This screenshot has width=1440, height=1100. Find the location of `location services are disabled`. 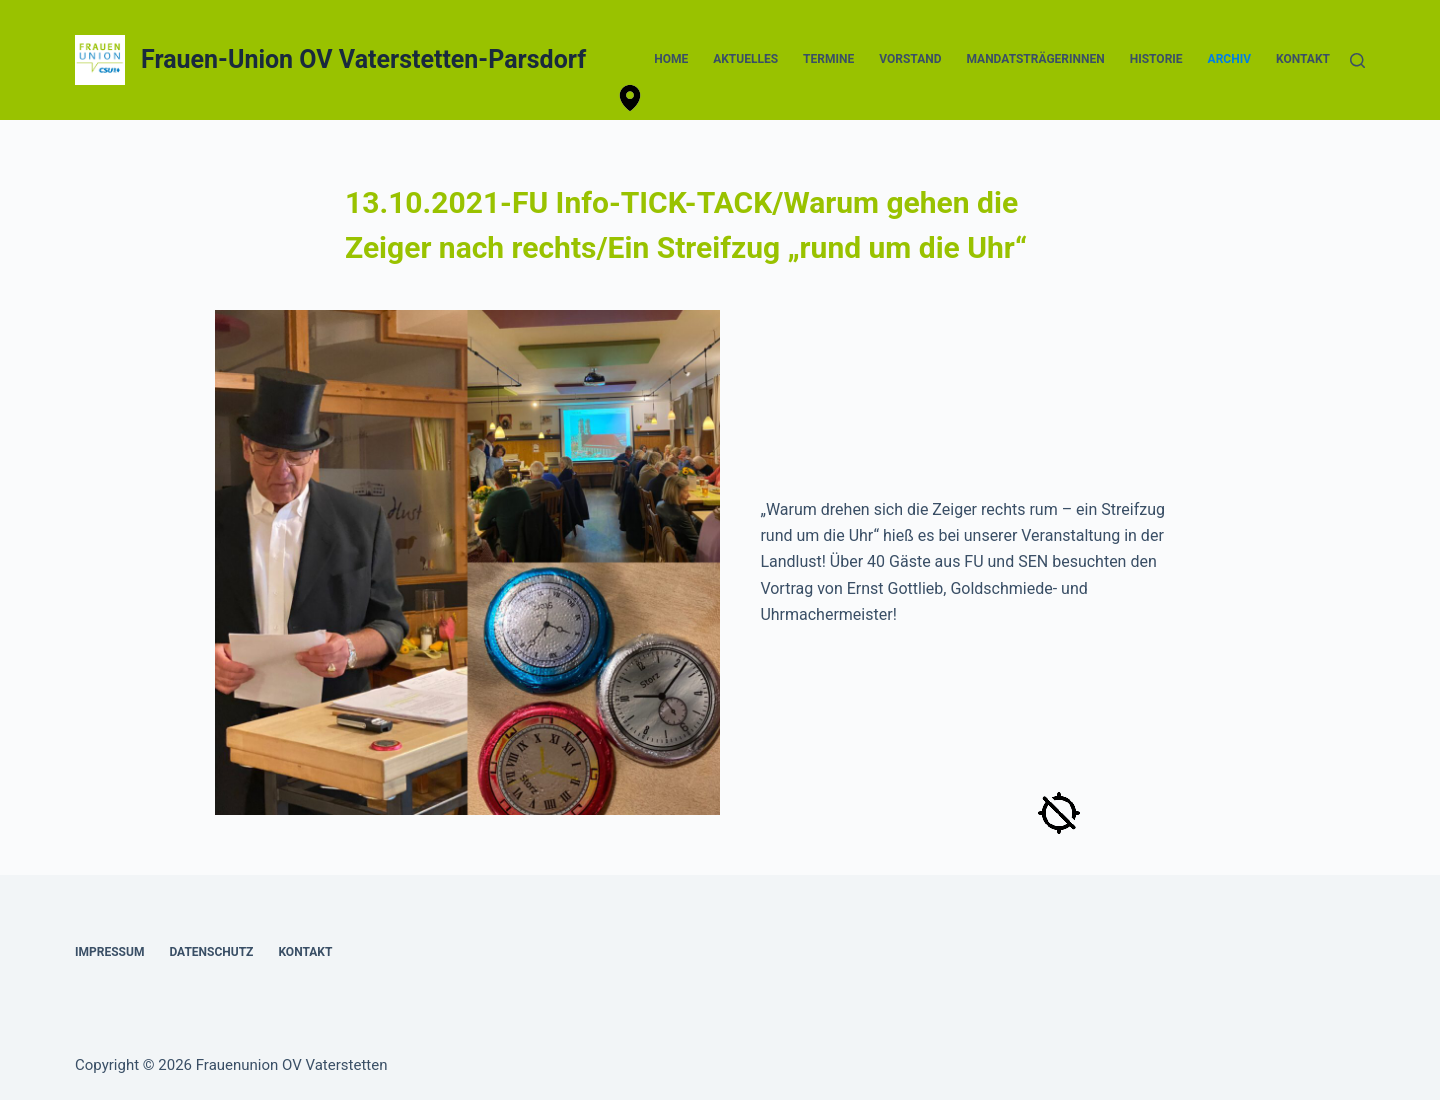

location services are disabled is located at coordinates (1059, 813).